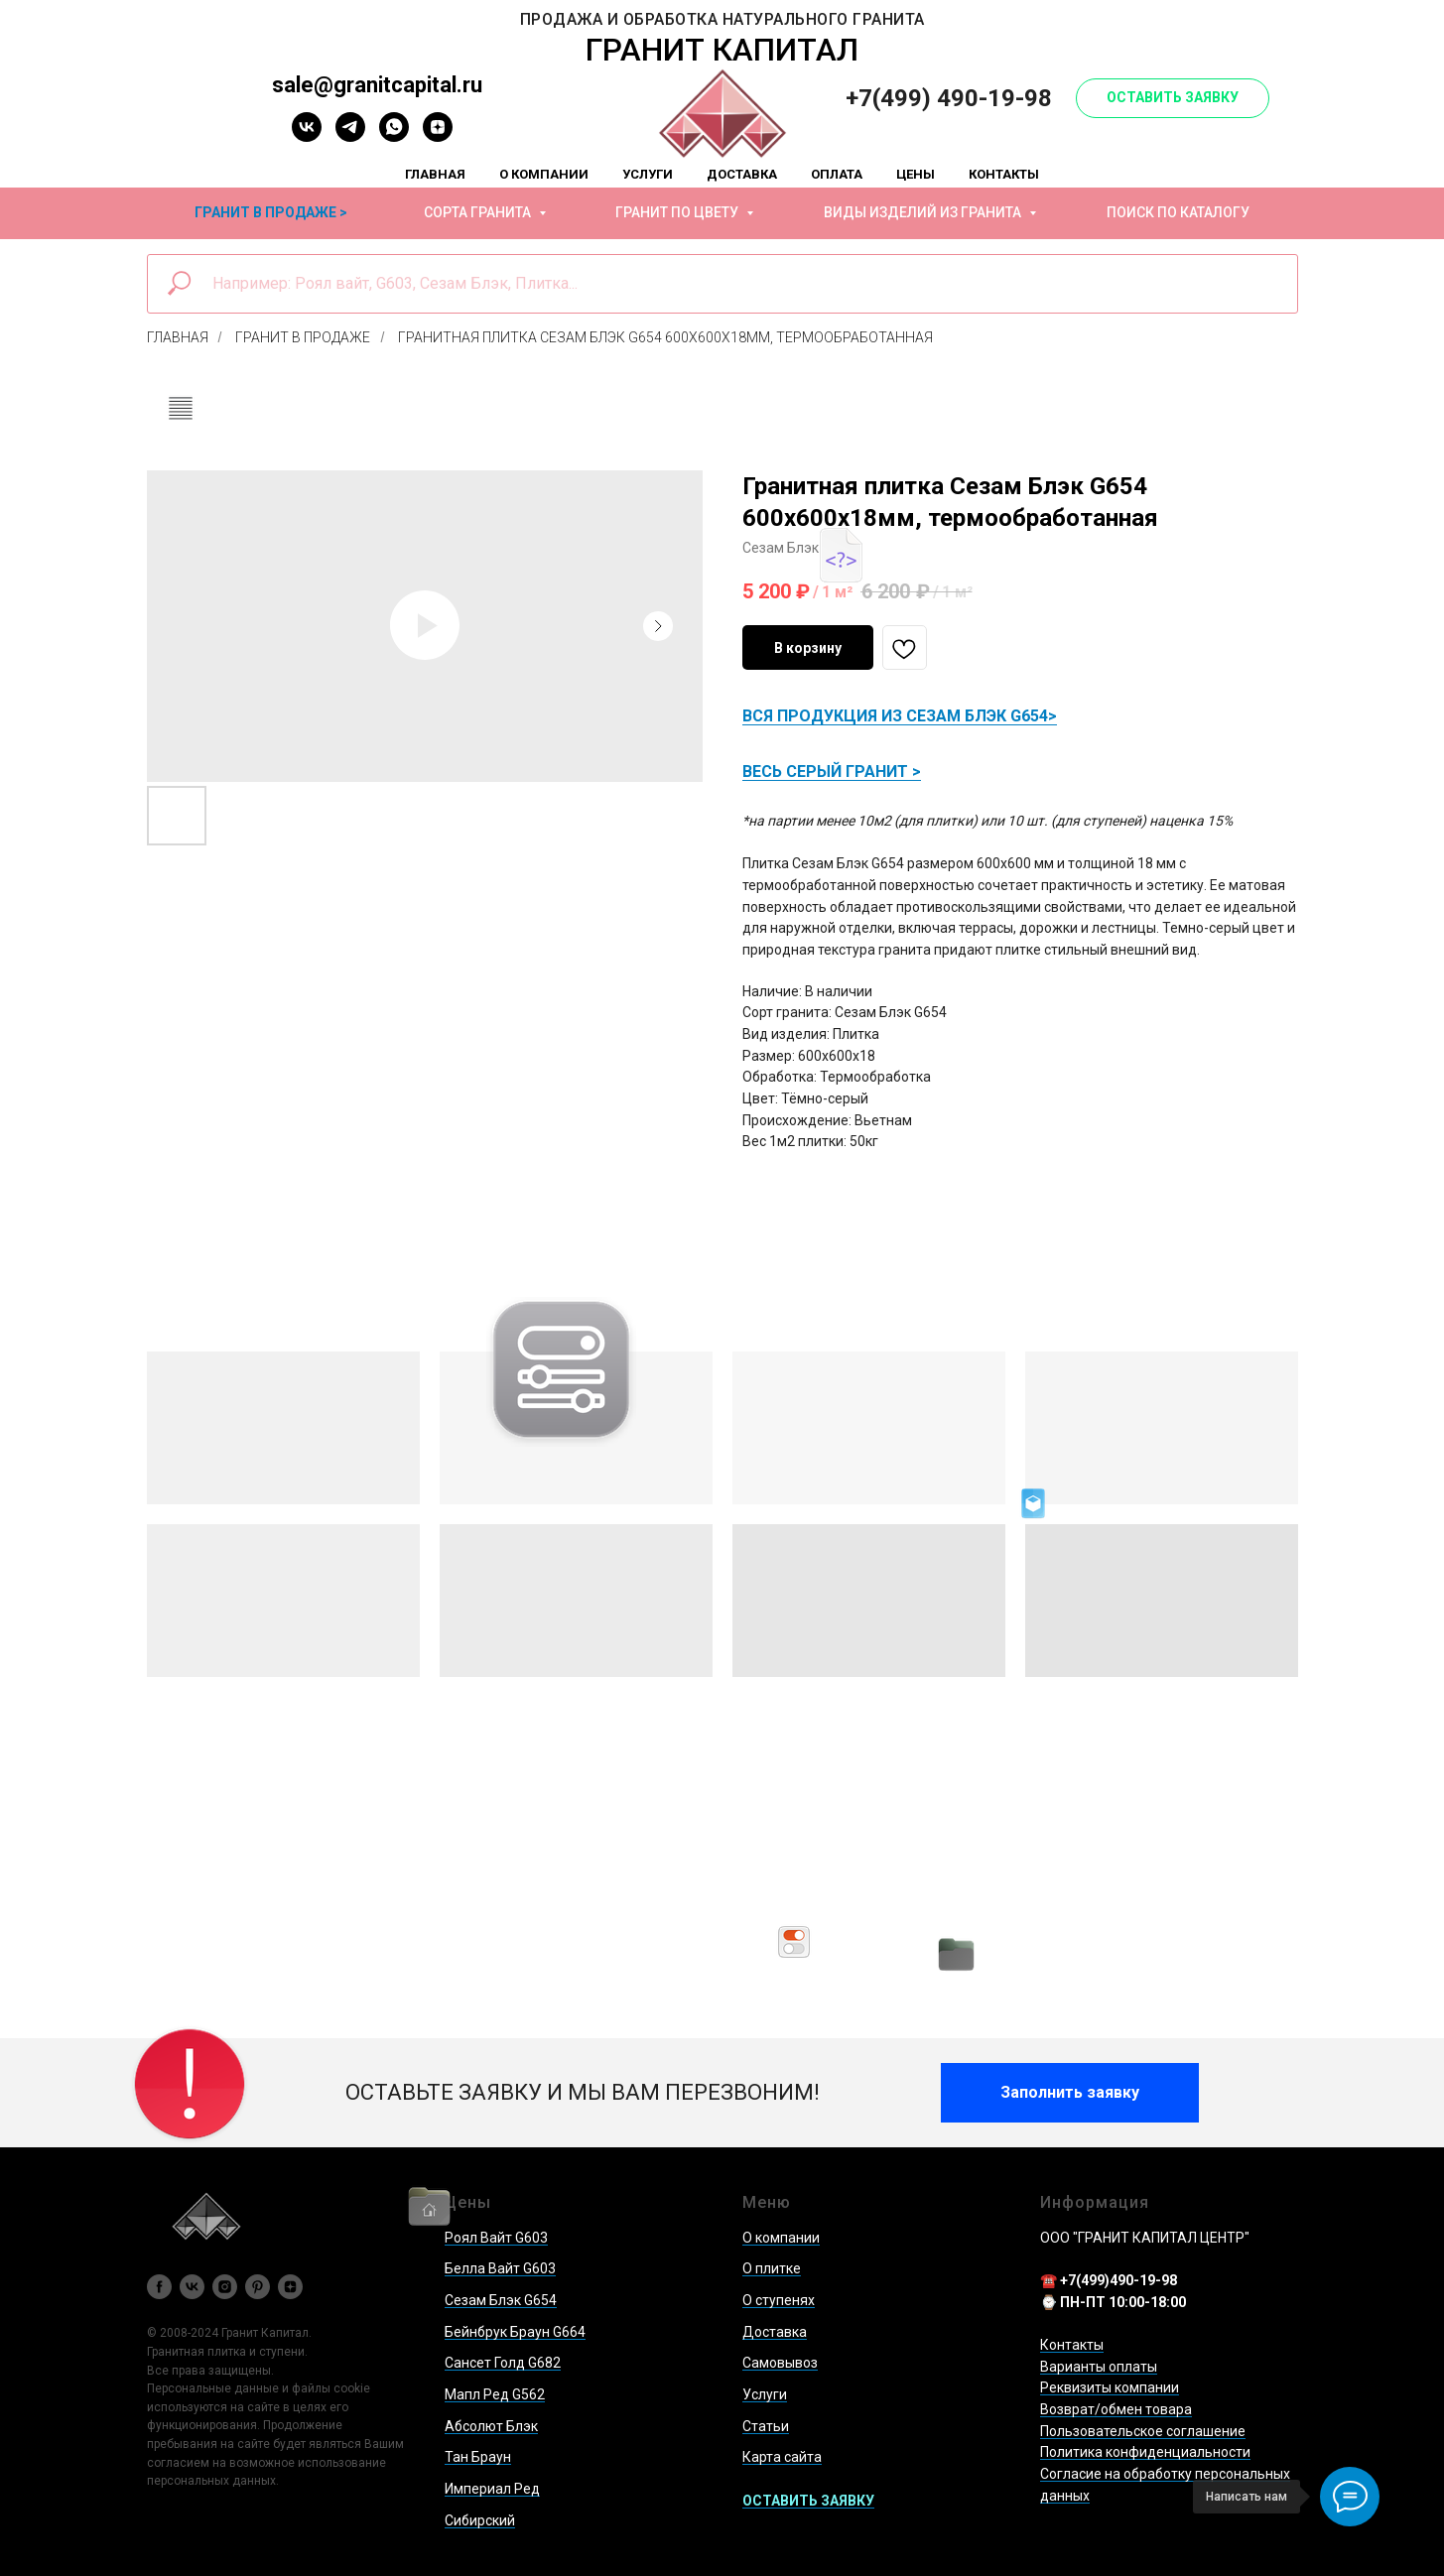  Describe the element at coordinates (181, 409) in the screenshot. I see `justify text to fill the full width` at that location.